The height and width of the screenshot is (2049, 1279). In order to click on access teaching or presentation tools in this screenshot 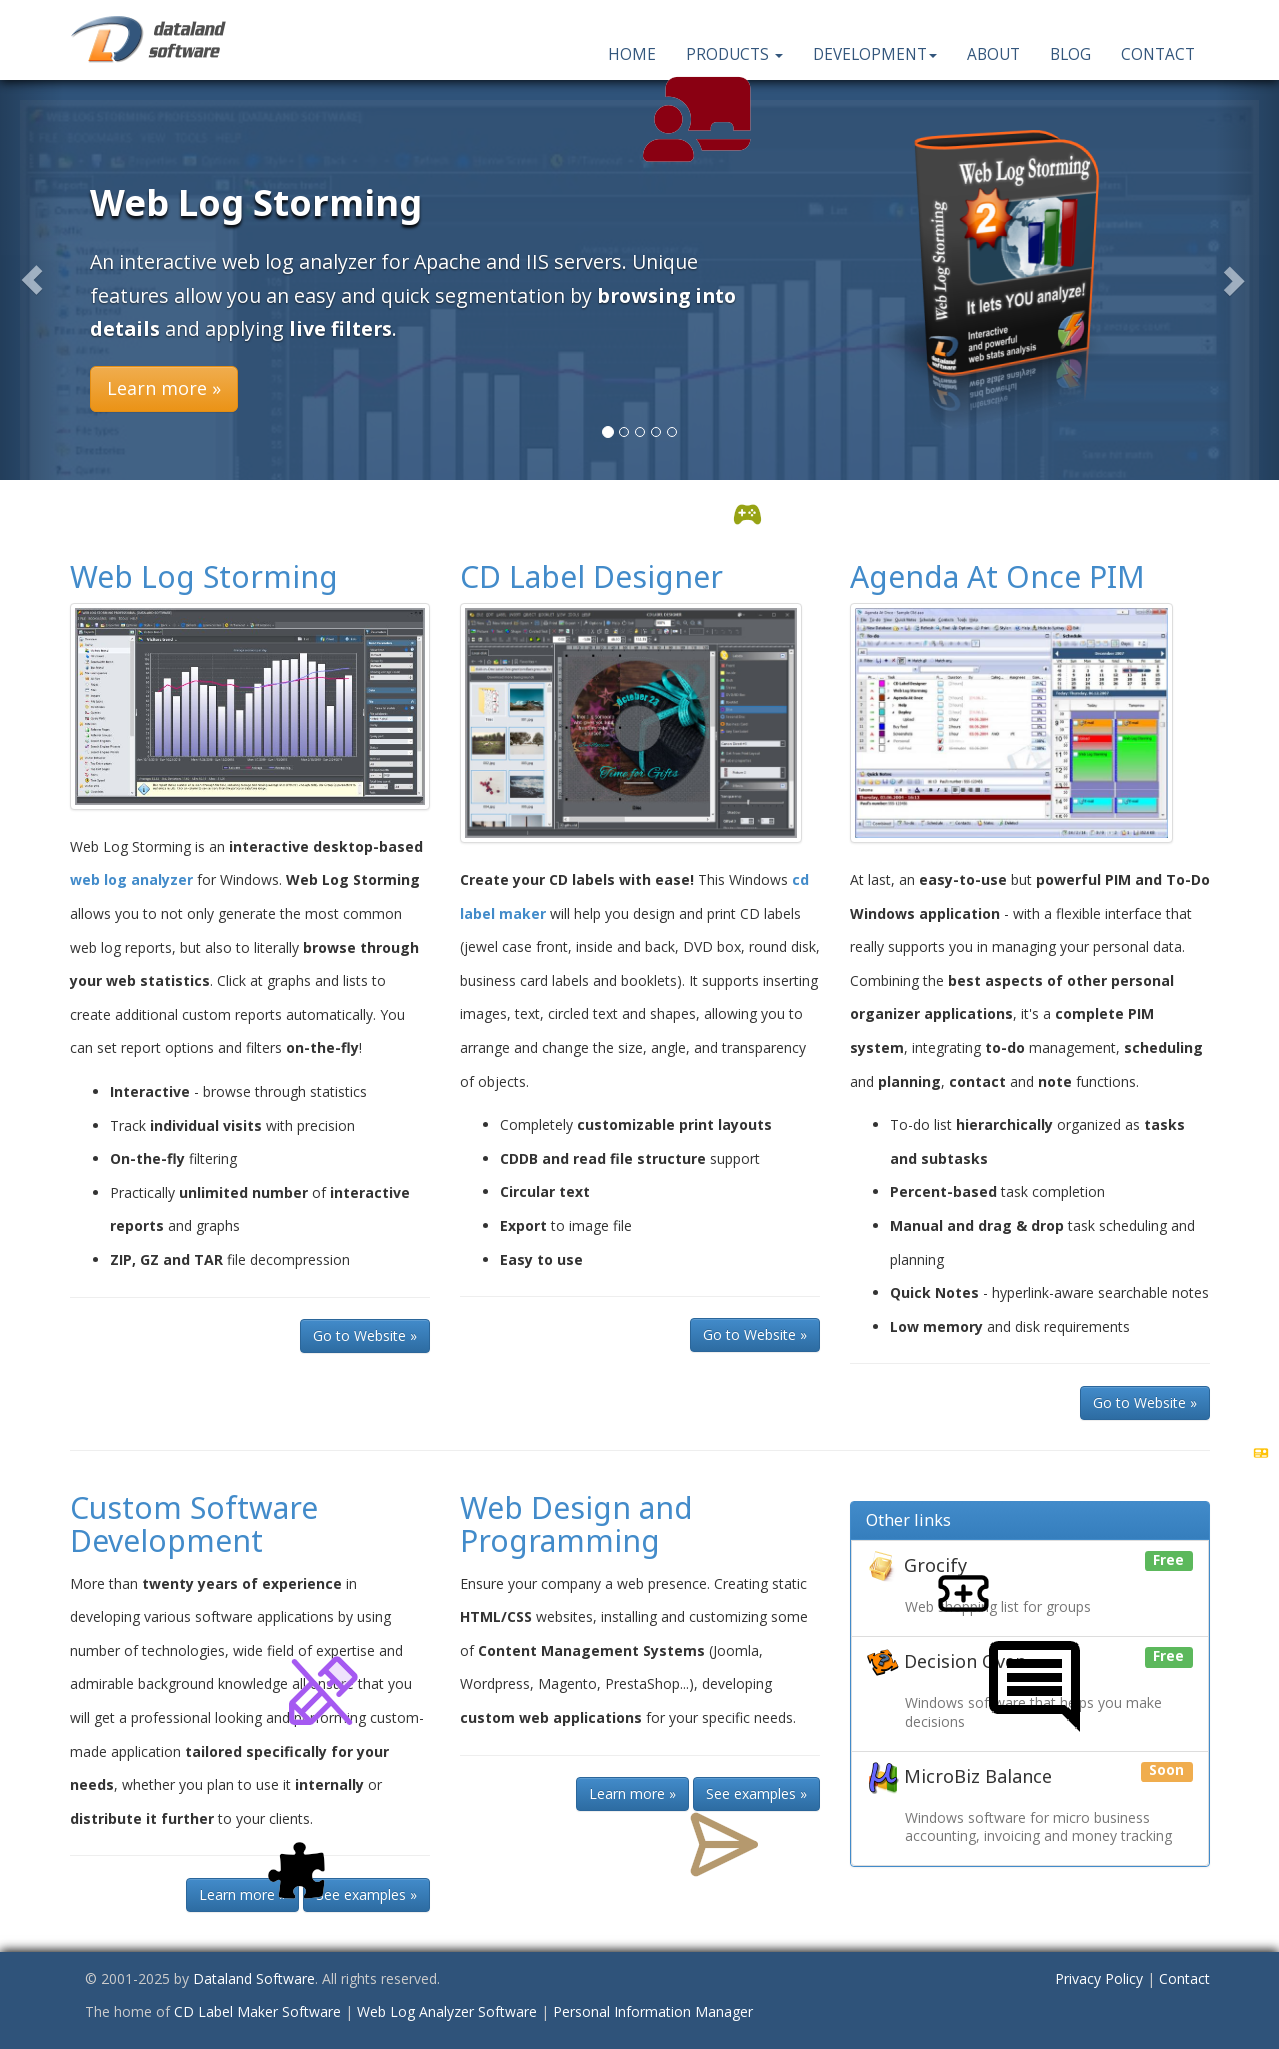, I will do `click(699, 116)`.